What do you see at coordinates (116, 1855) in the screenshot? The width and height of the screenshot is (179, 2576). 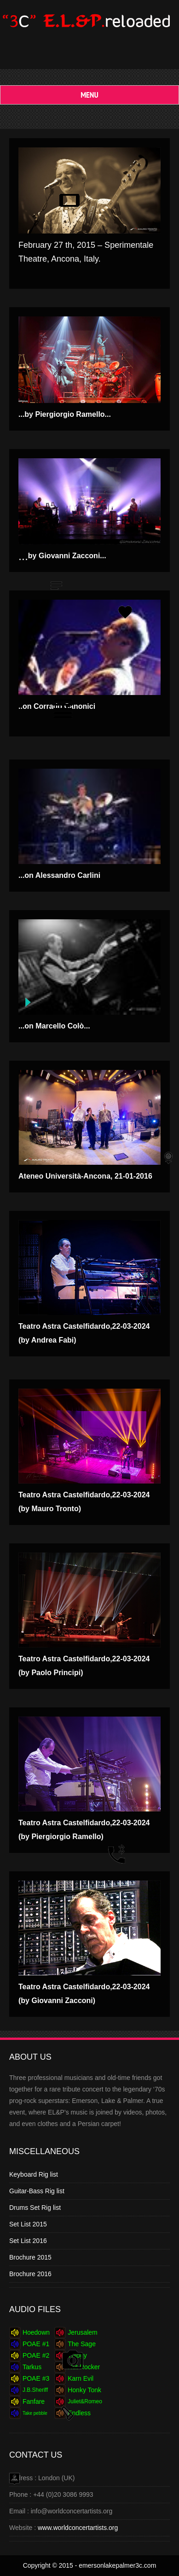 I see `indicates an active call using a bluetooth speaker` at bounding box center [116, 1855].